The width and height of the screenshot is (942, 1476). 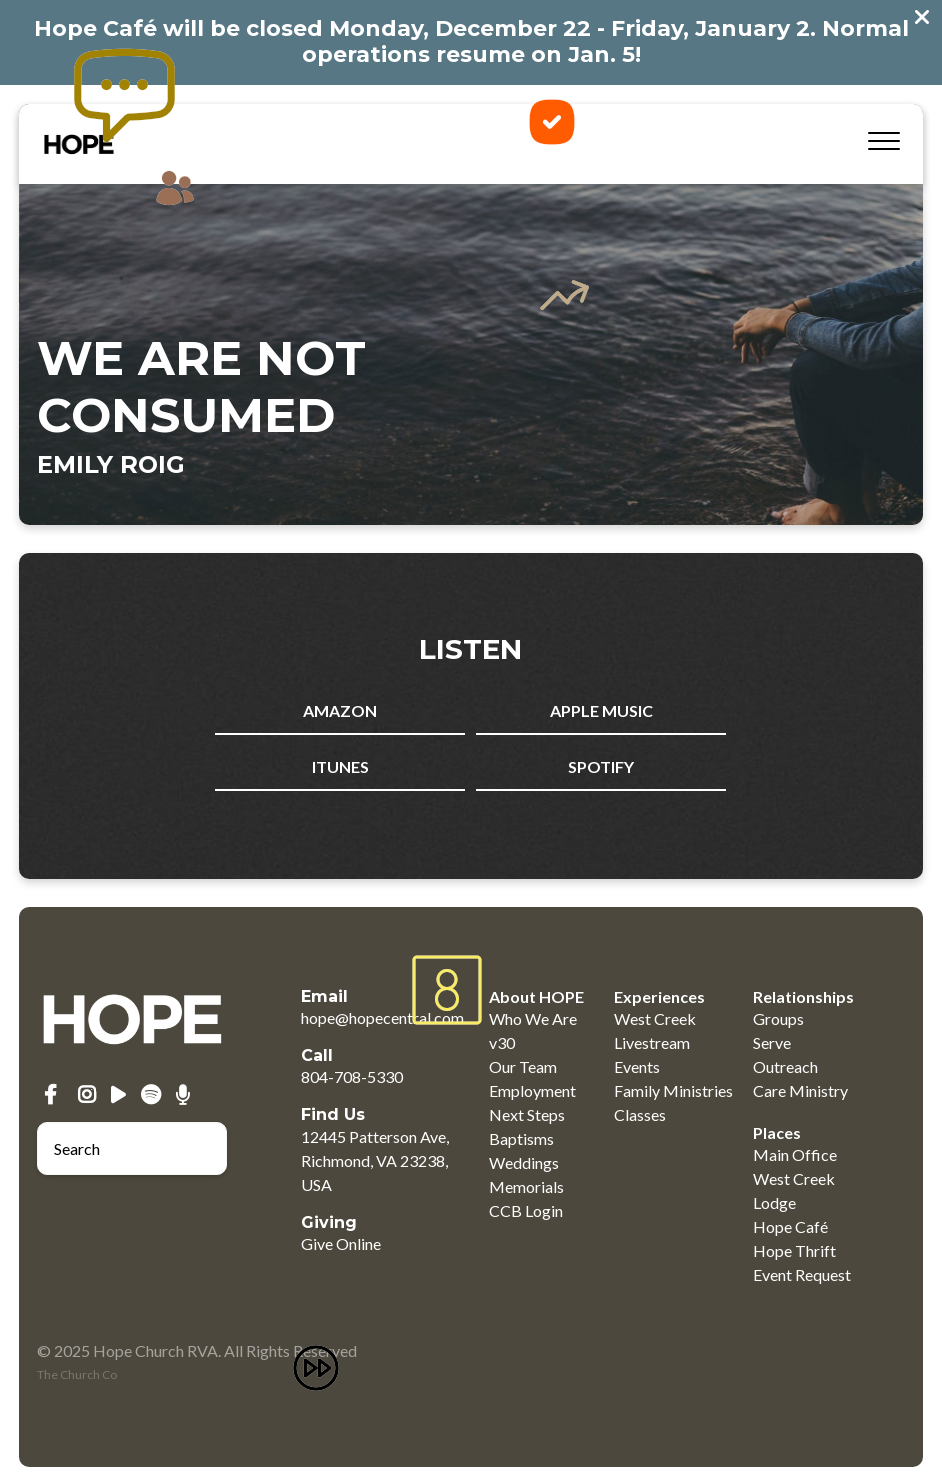 What do you see at coordinates (175, 188) in the screenshot?
I see `view all users or team members` at bounding box center [175, 188].